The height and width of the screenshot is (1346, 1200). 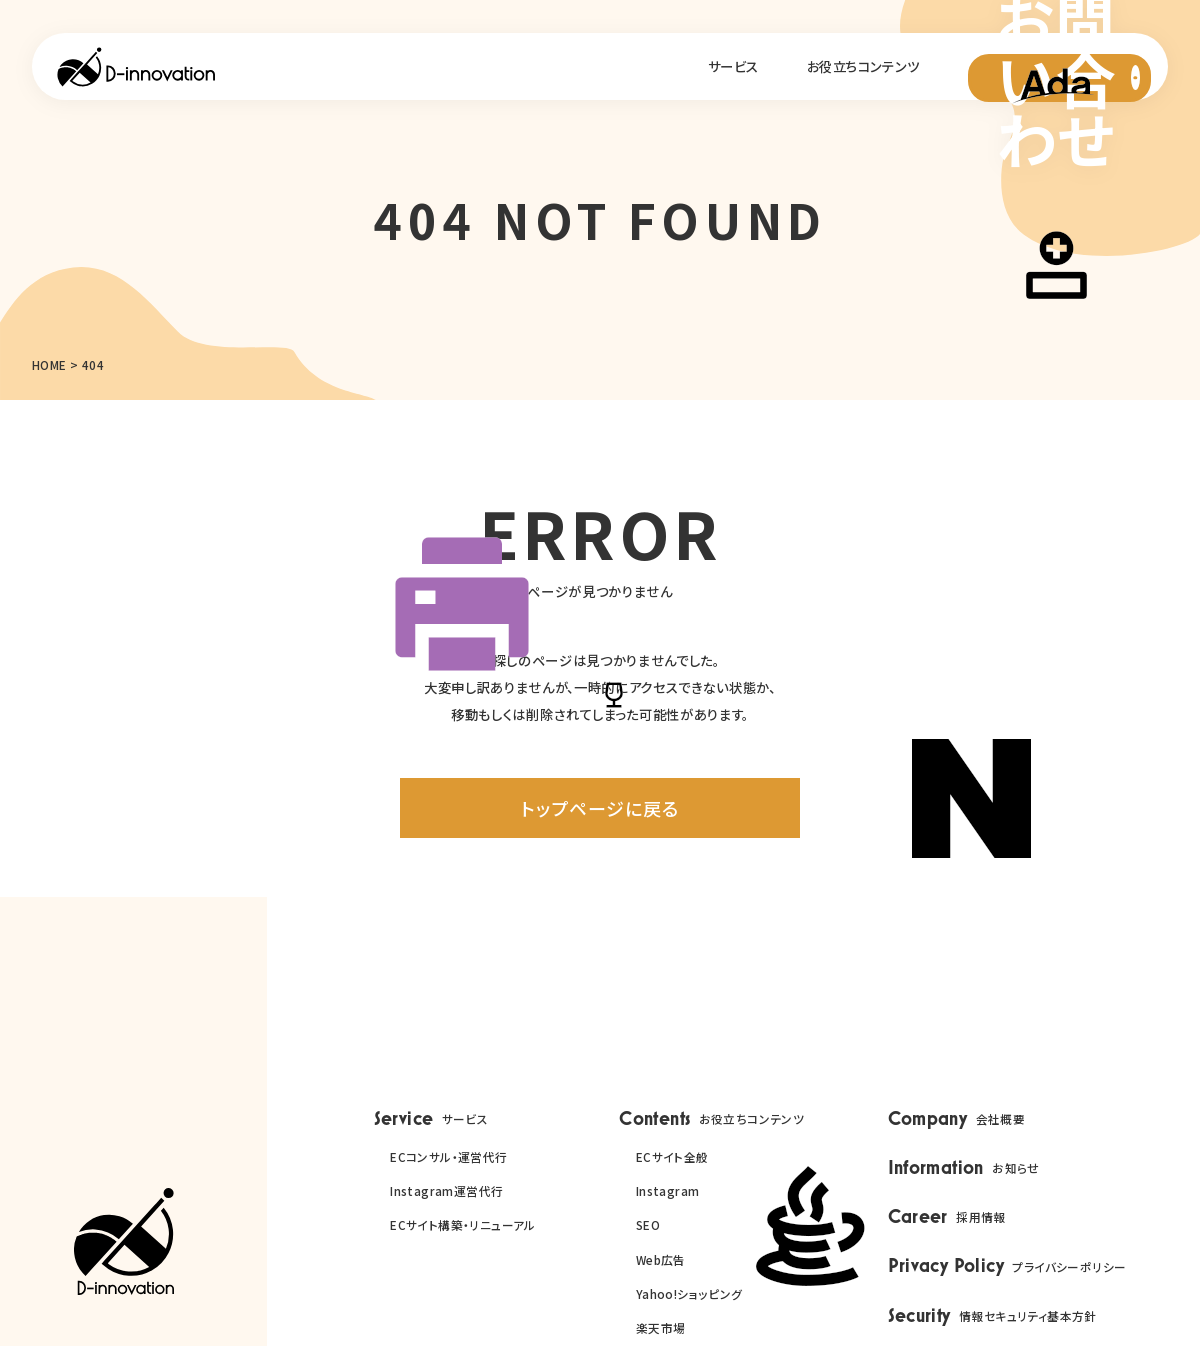 What do you see at coordinates (462, 604) in the screenshot?
I see `print the current document` at bounding box center [462, 604].